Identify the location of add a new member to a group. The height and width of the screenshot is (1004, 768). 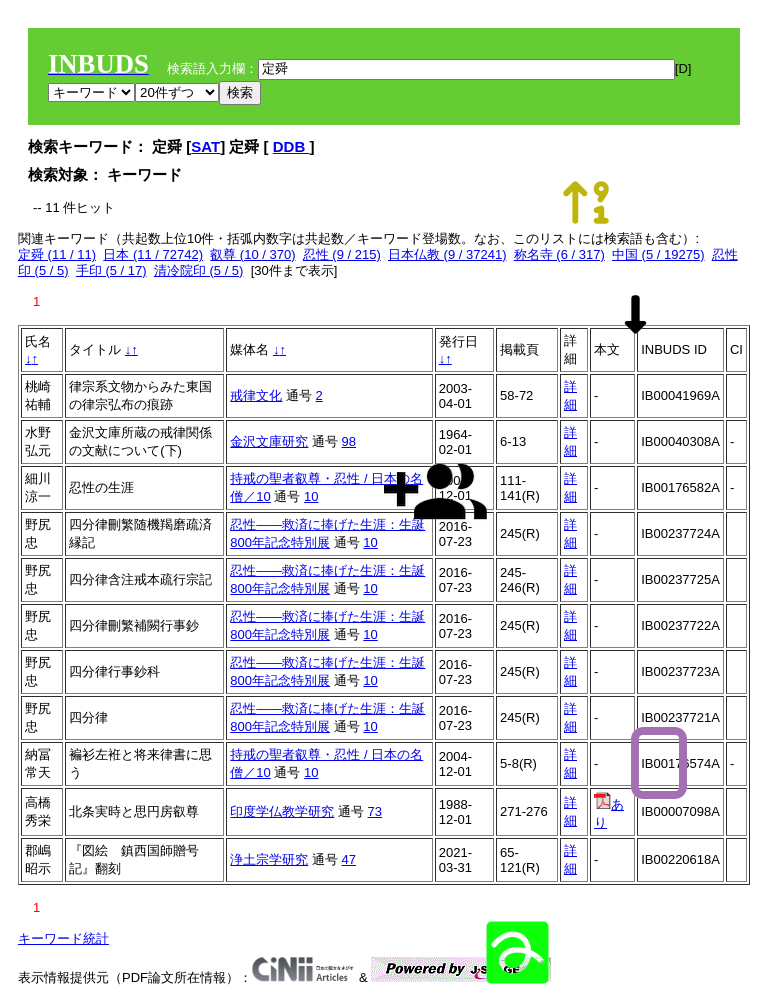
(435, 493).